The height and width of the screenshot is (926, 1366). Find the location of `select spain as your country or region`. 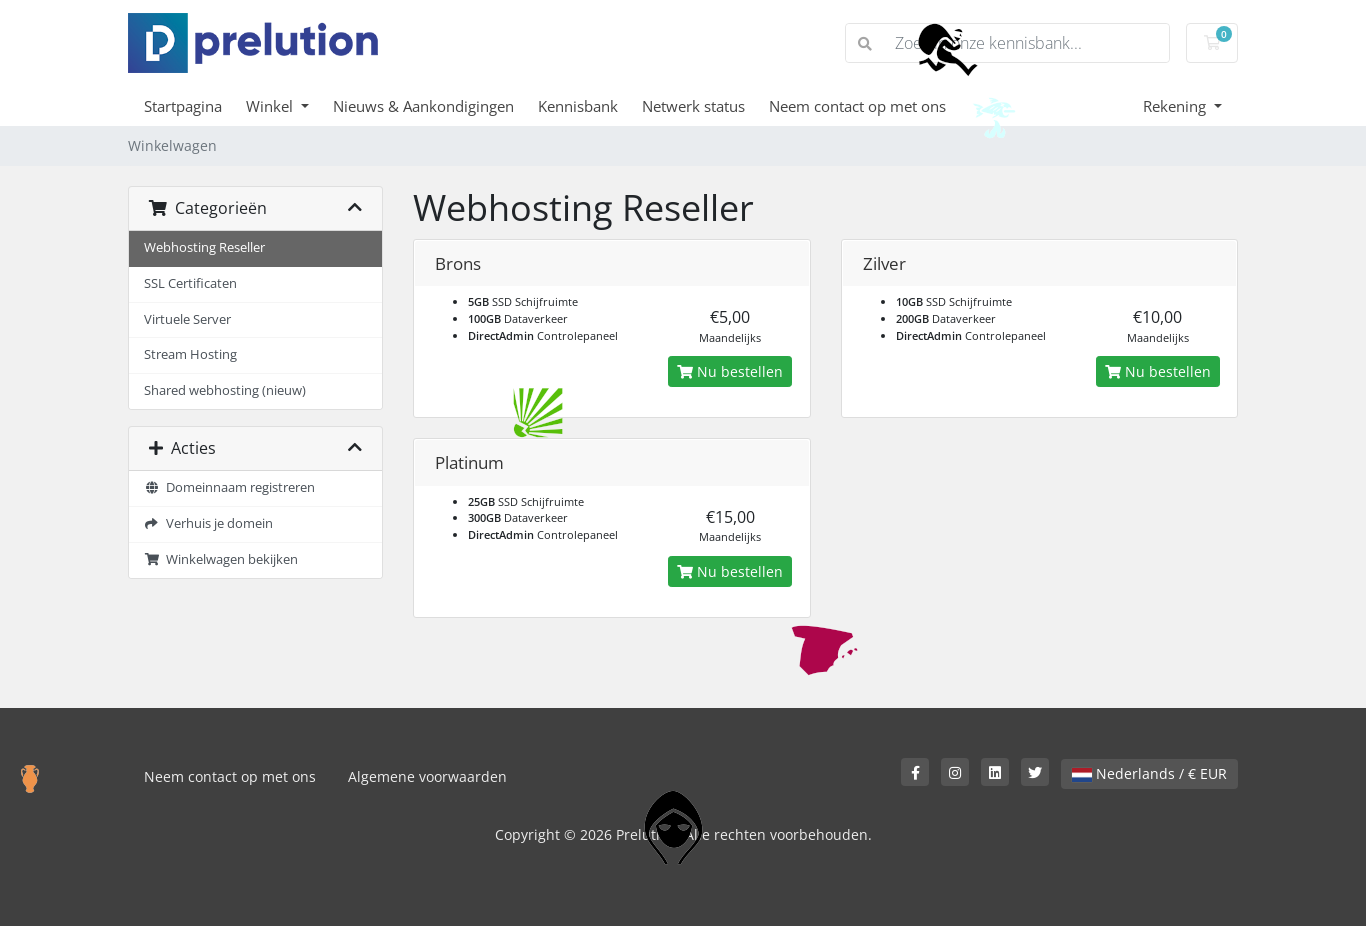

select spain as your country or region is located at coordinates (824, 650).